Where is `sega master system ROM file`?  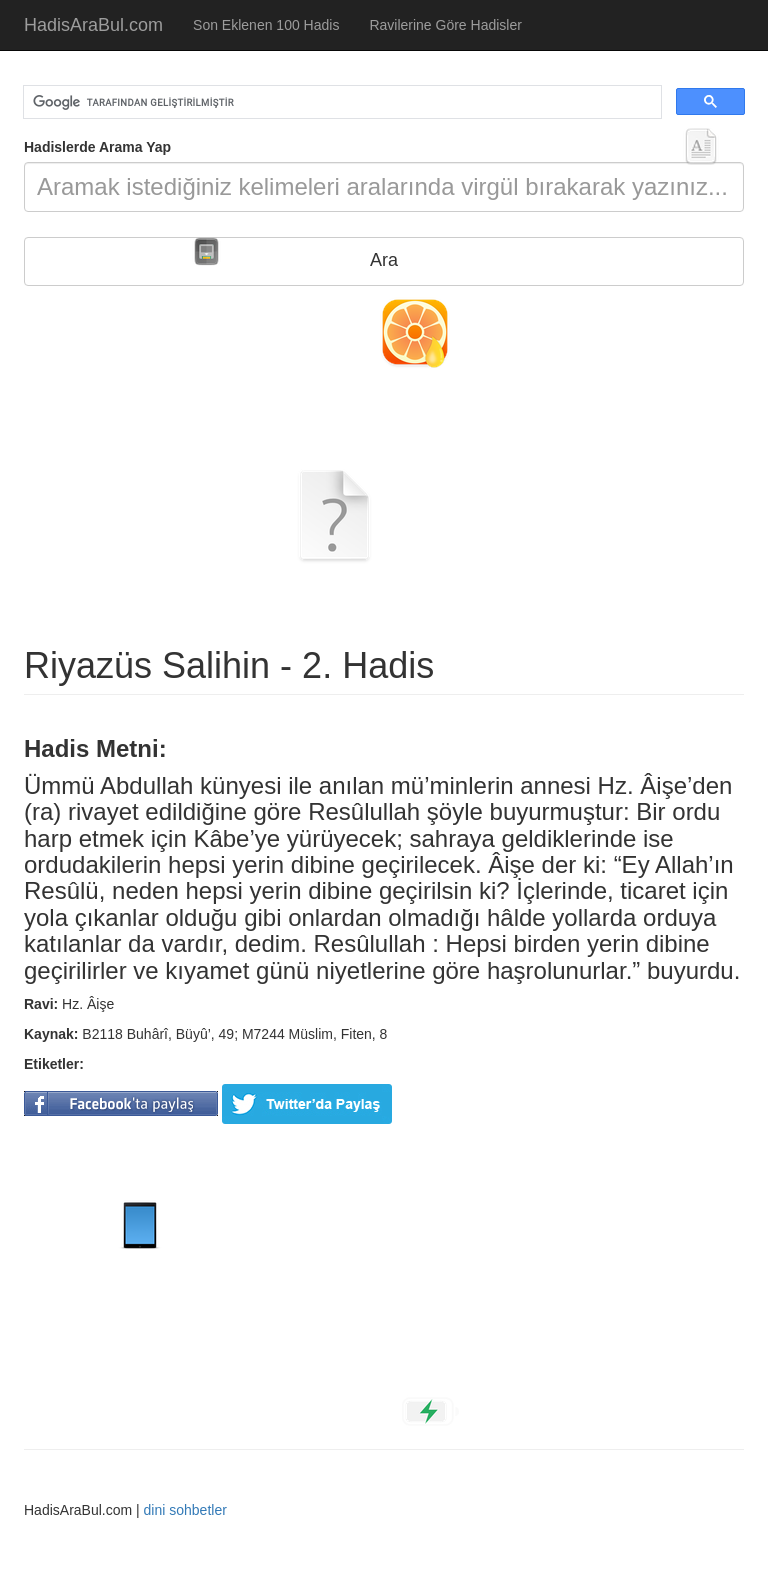
sega master system ROM file is located at coordinates (206, 251).